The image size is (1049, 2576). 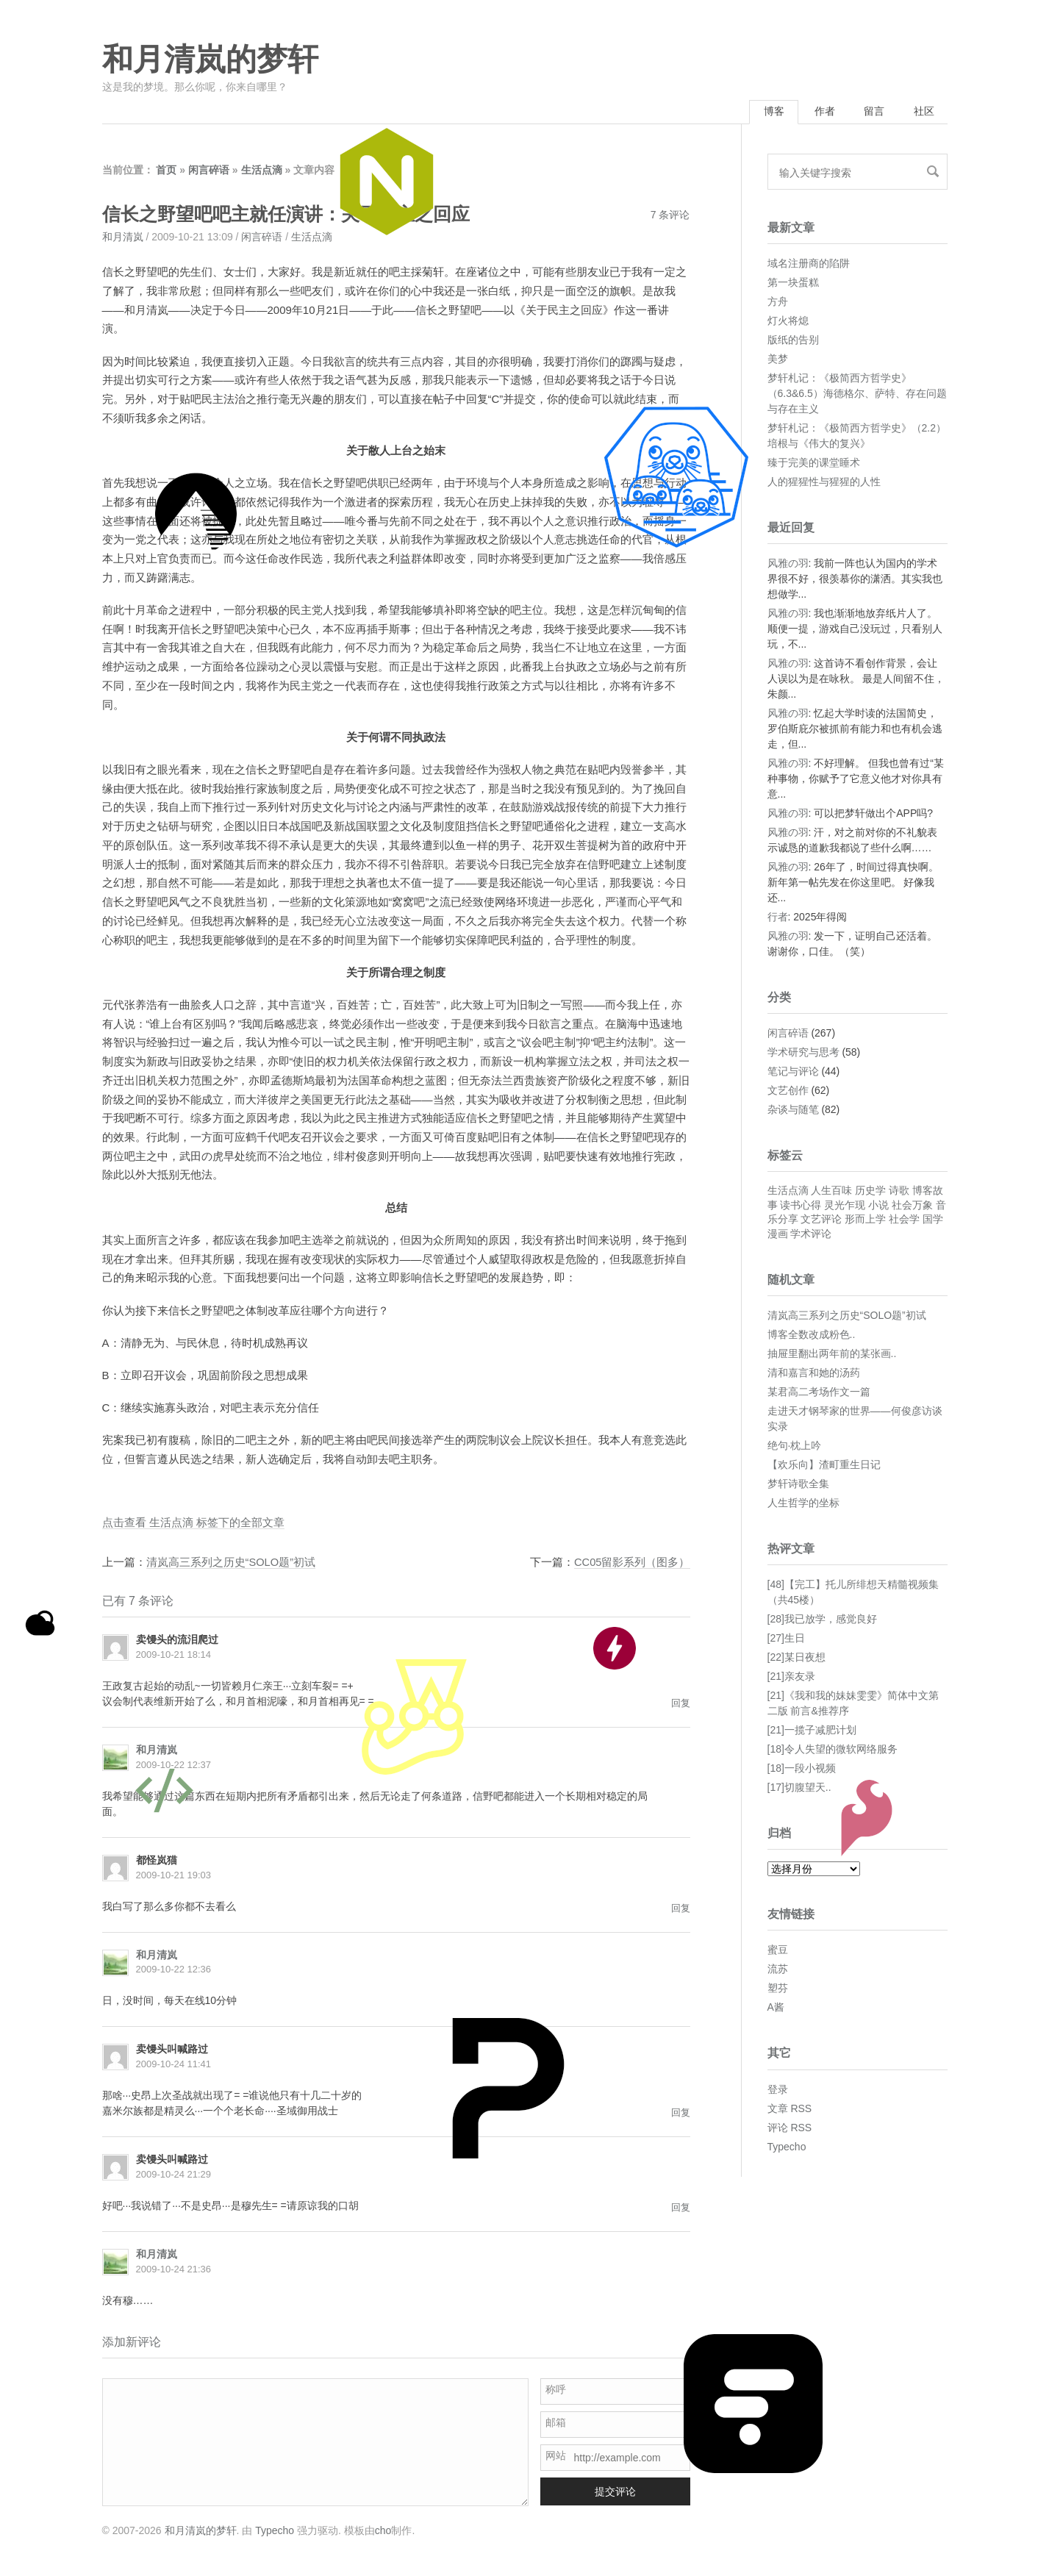 What do you see at coordinates (196, 511) in the screenshot?
I see `link to Codeberg repository` at bounding box center [196, 511].